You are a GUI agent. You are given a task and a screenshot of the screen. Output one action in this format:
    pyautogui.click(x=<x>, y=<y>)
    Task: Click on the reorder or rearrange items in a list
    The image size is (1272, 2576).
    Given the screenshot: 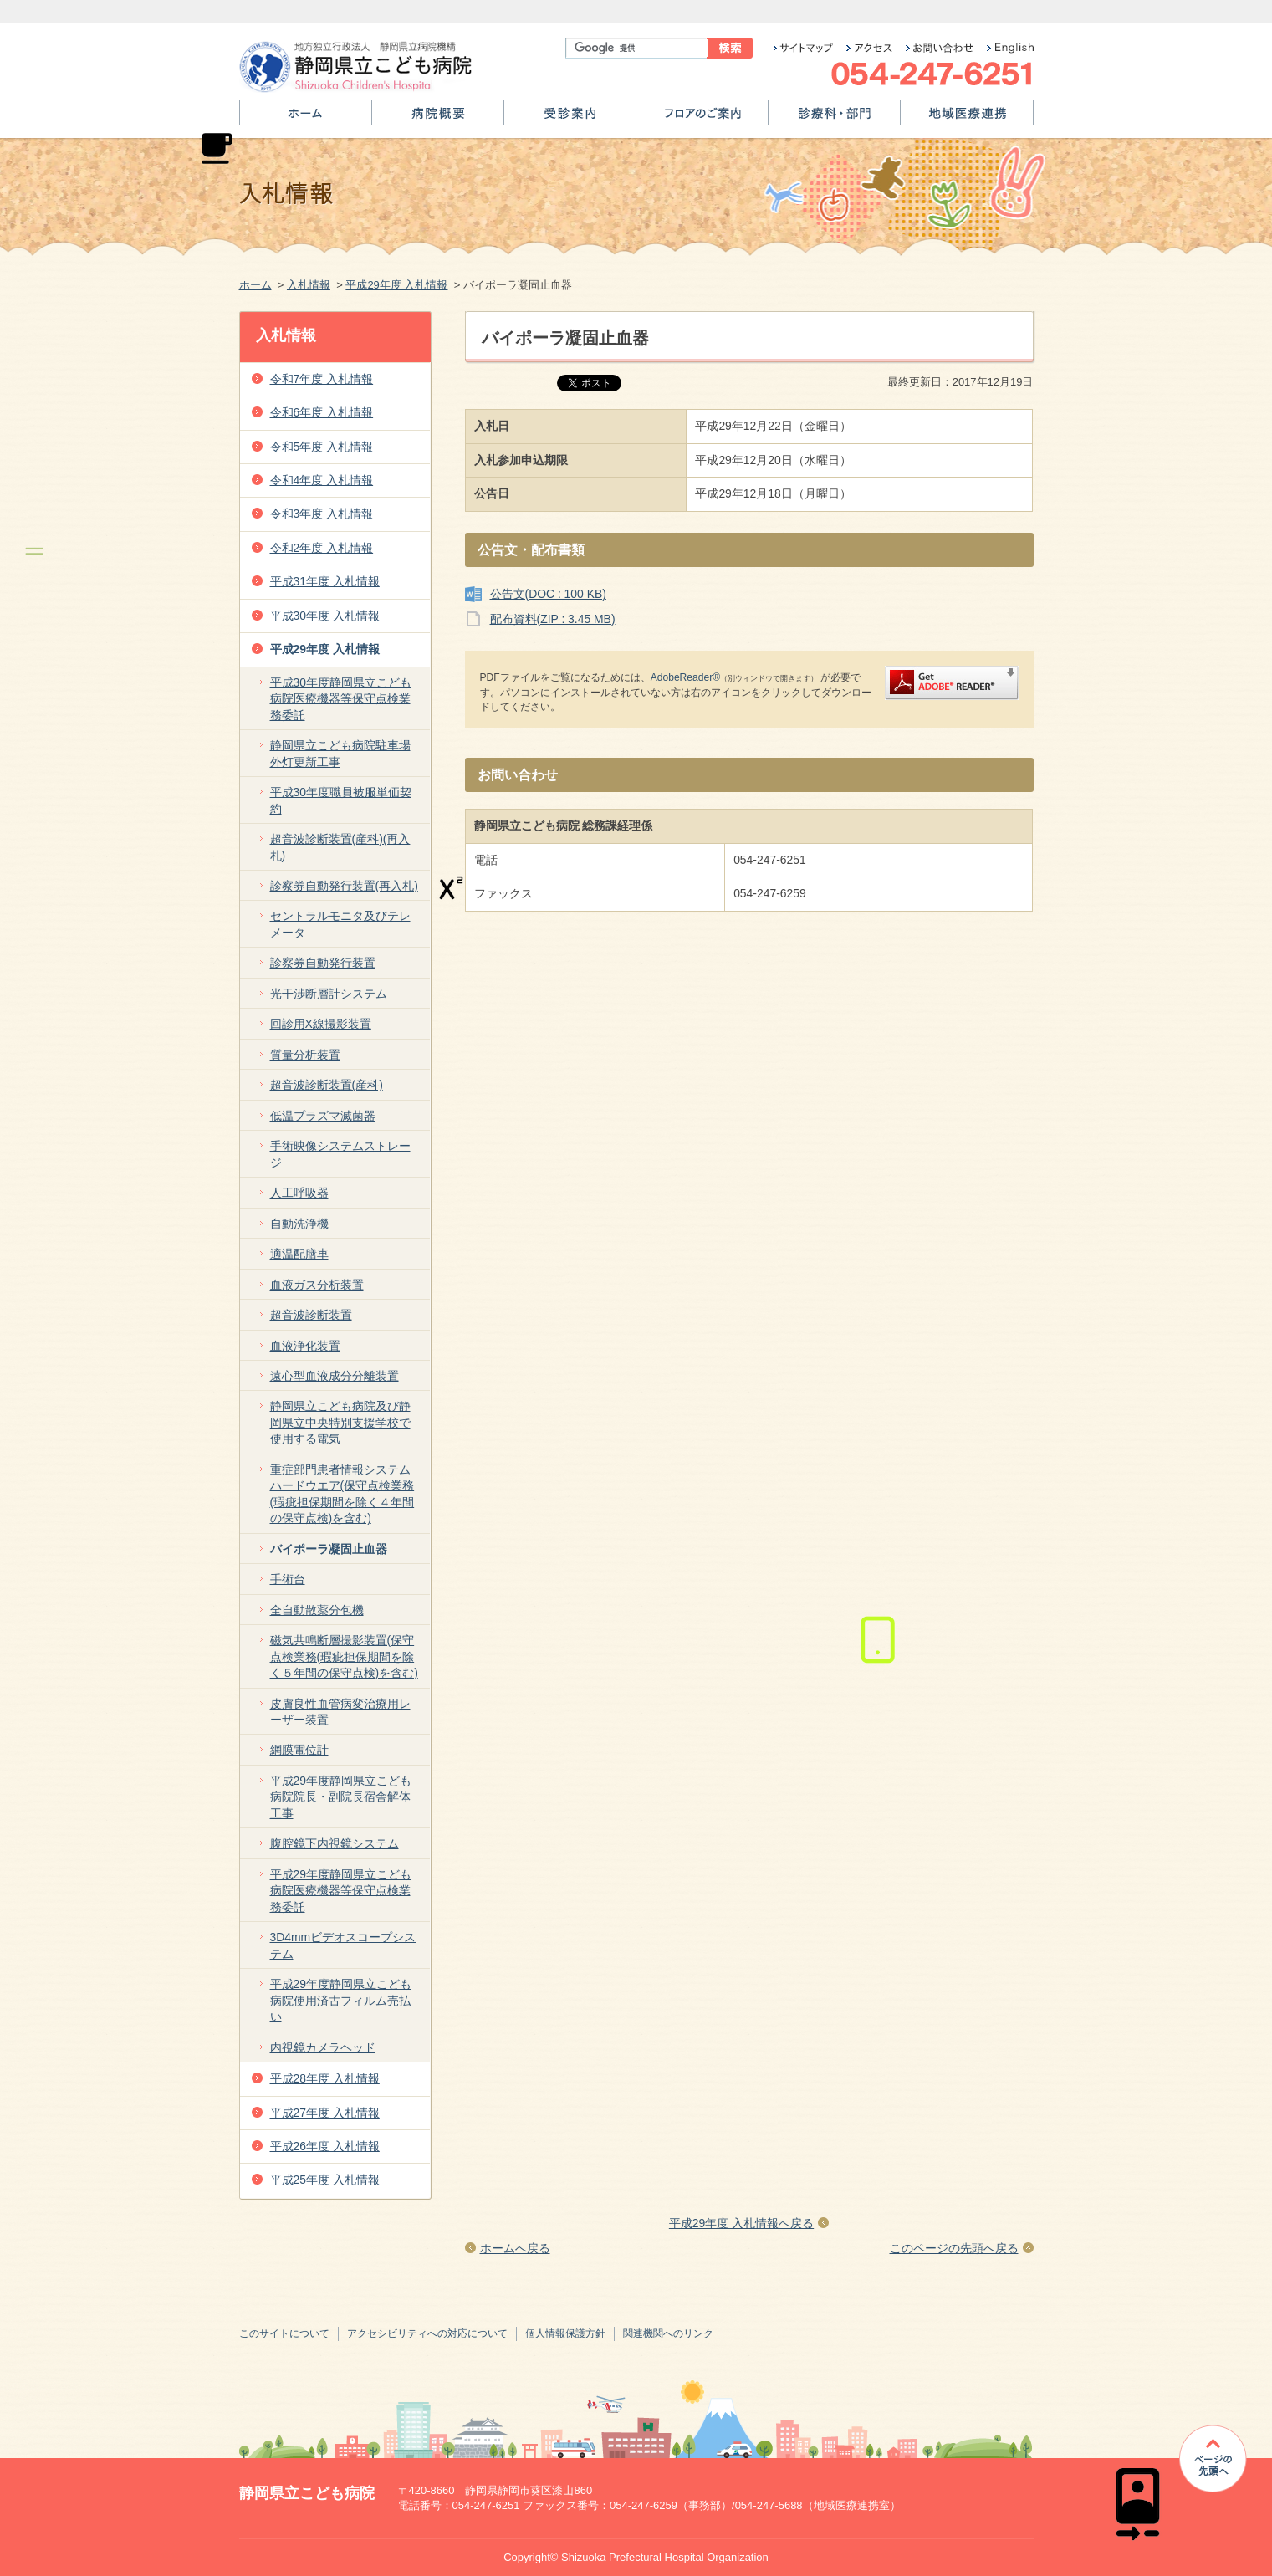 What is the action you would take?
    pyautogui.click(x=34, y=551)
    